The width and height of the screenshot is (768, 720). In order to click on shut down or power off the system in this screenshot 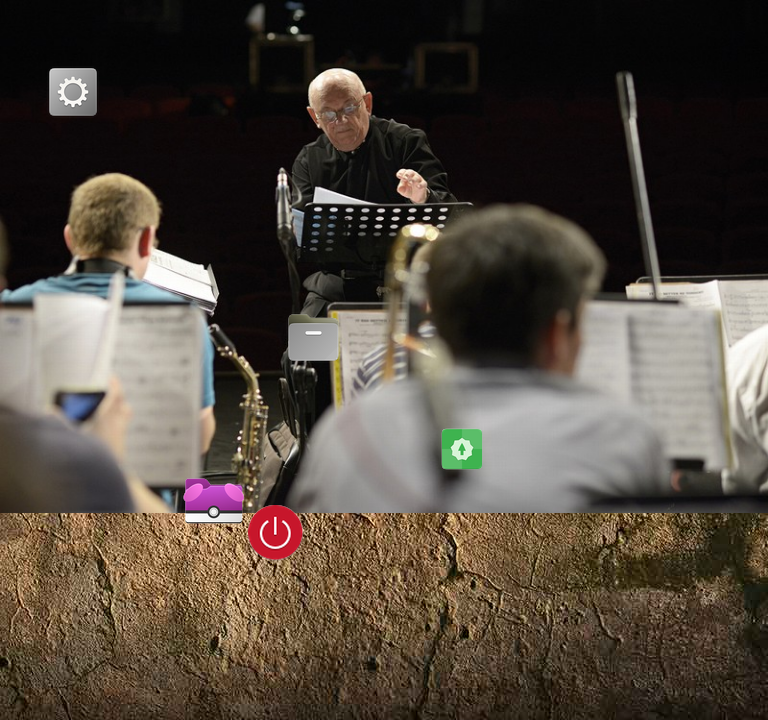, I will do `click(276, 533)`.